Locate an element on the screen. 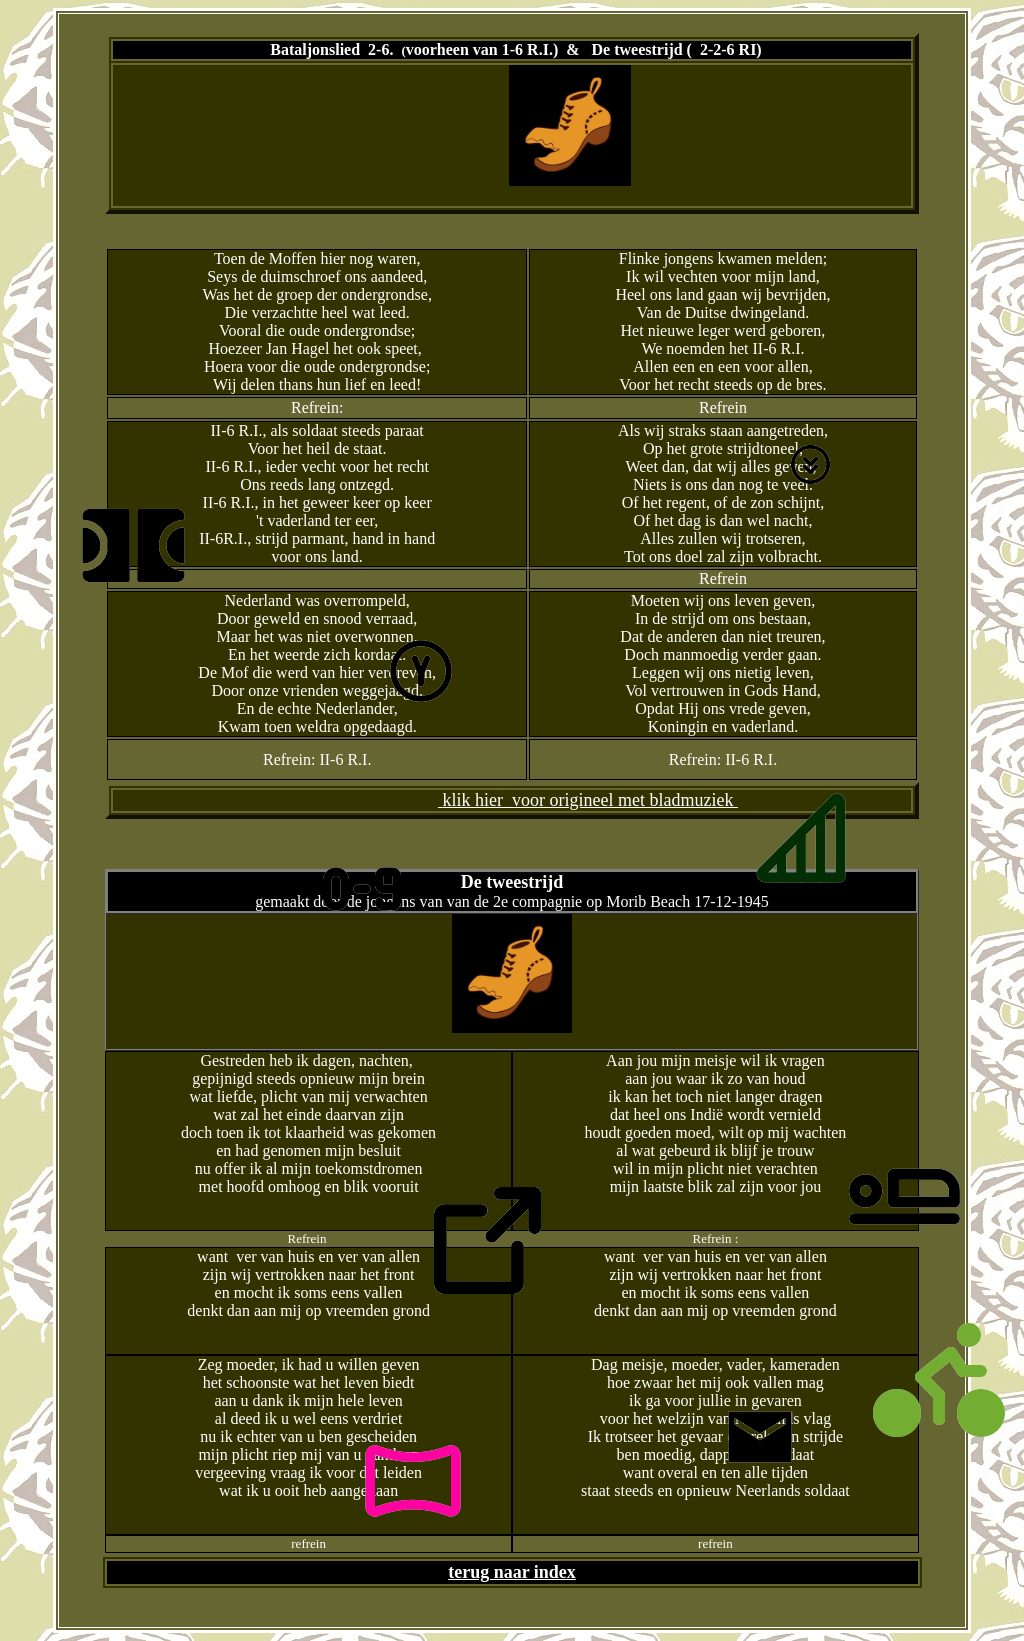  view basketball court information is located at coordinates (133, 545).